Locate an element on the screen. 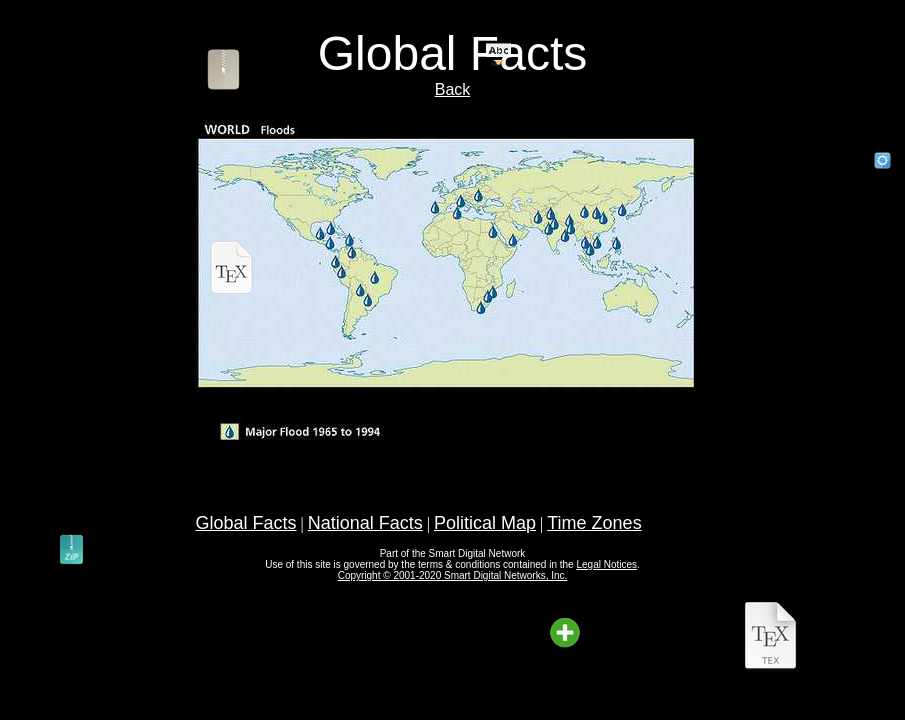 Image resolution: width=905 pixels, height=720 pixels. insert text at cursor position is located at coordinates (498, 53).